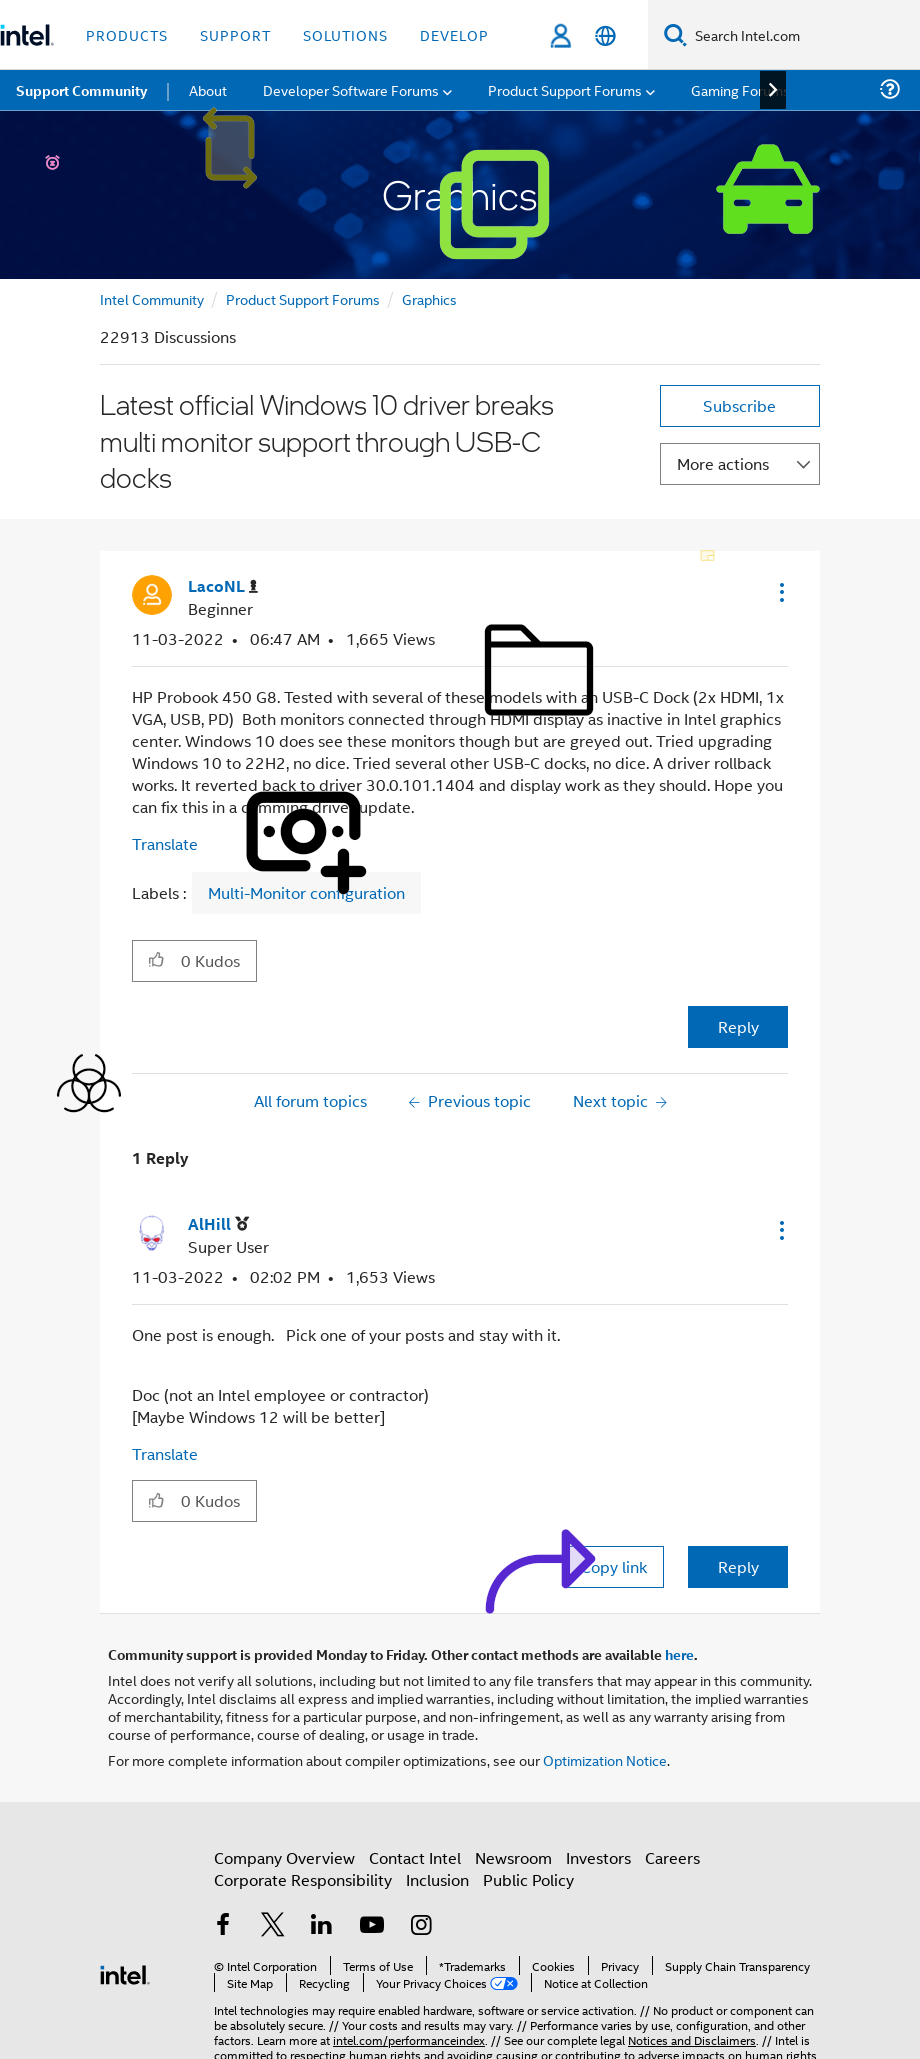 The height and width of the screenshot is (2059, 920). I want to click on rotate your device orientation, so click(230, 148).